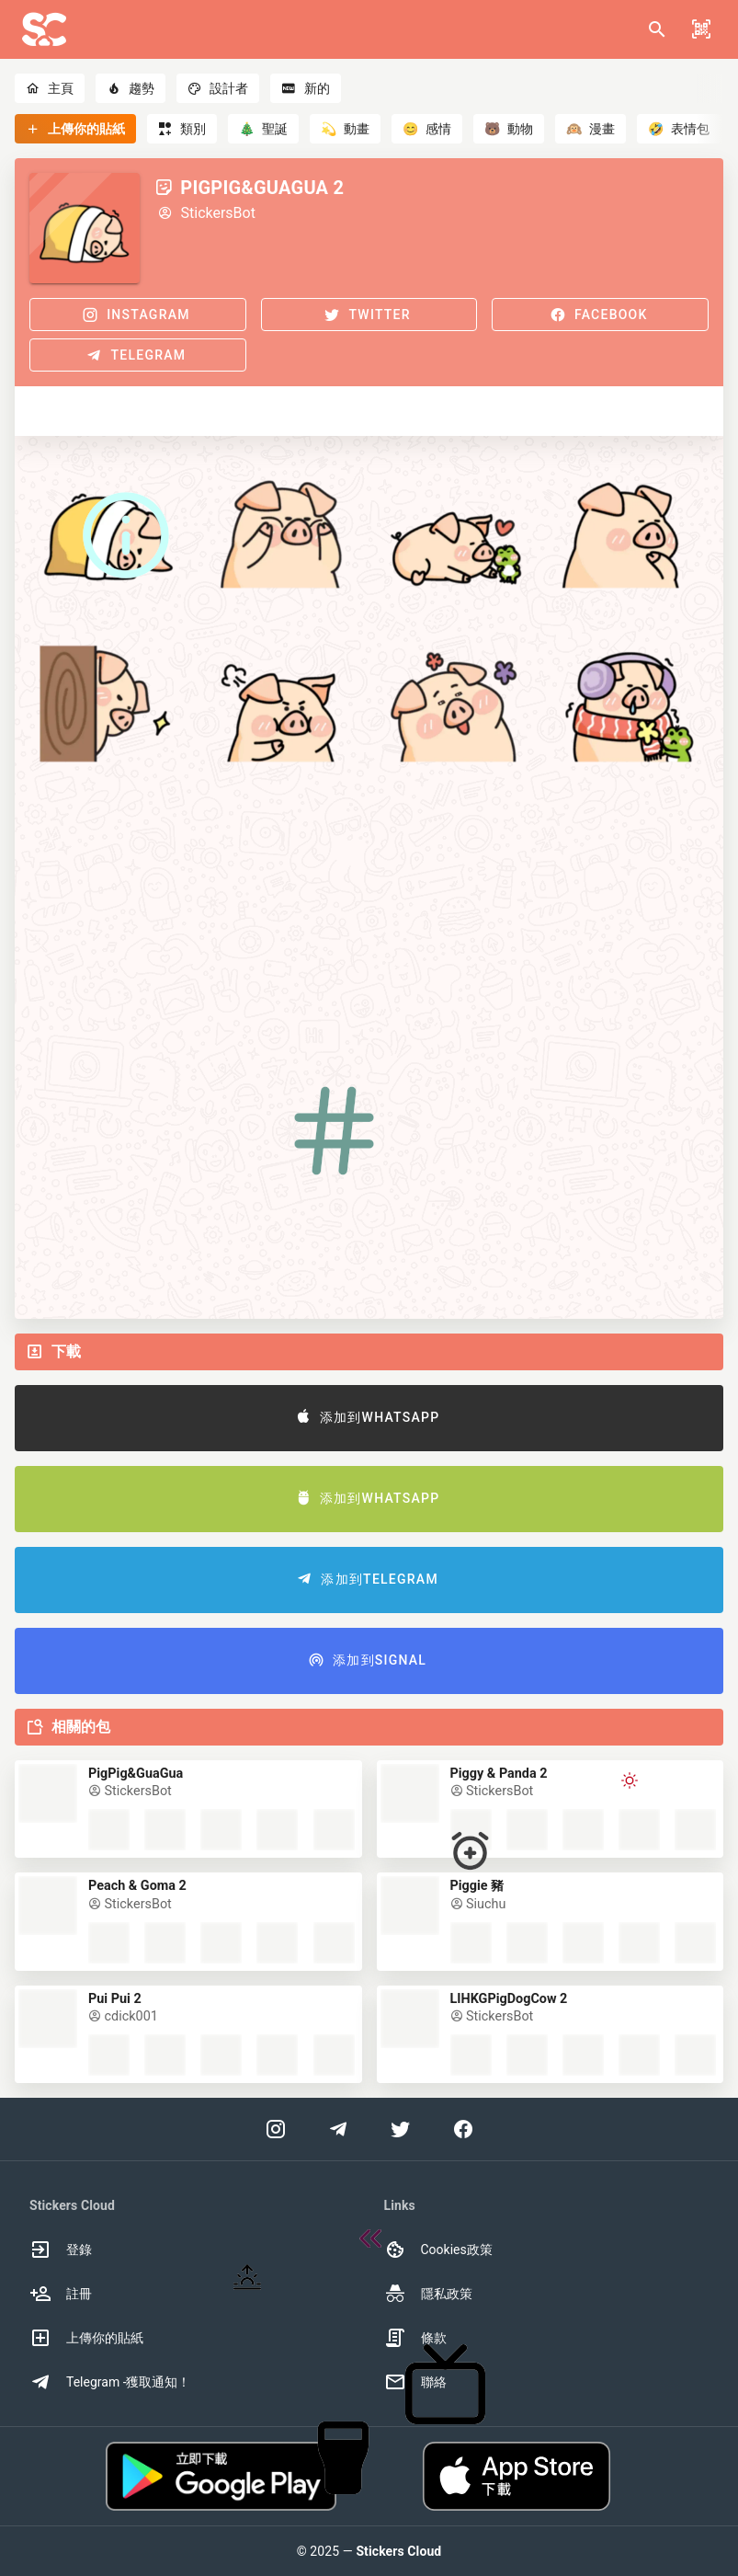 This screenshot has height=2576, width=738. Describe the element at coordinates (334, 1130) in the screenshot. I see `add or search for hashtags` at that location.